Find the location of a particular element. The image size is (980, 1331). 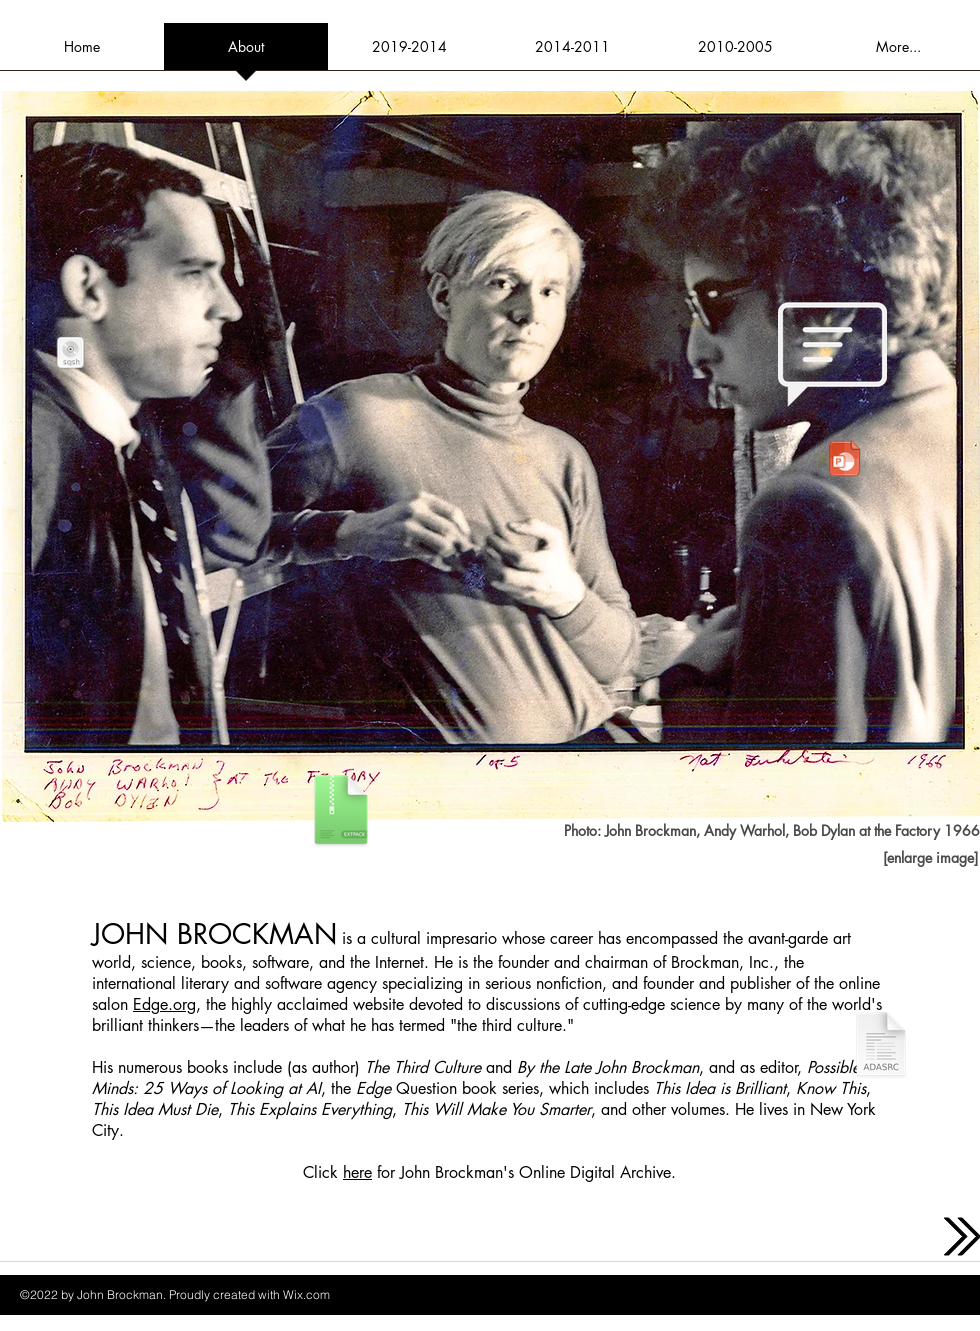

a microsoft powerpoint file is located at coordinates (844, 458).